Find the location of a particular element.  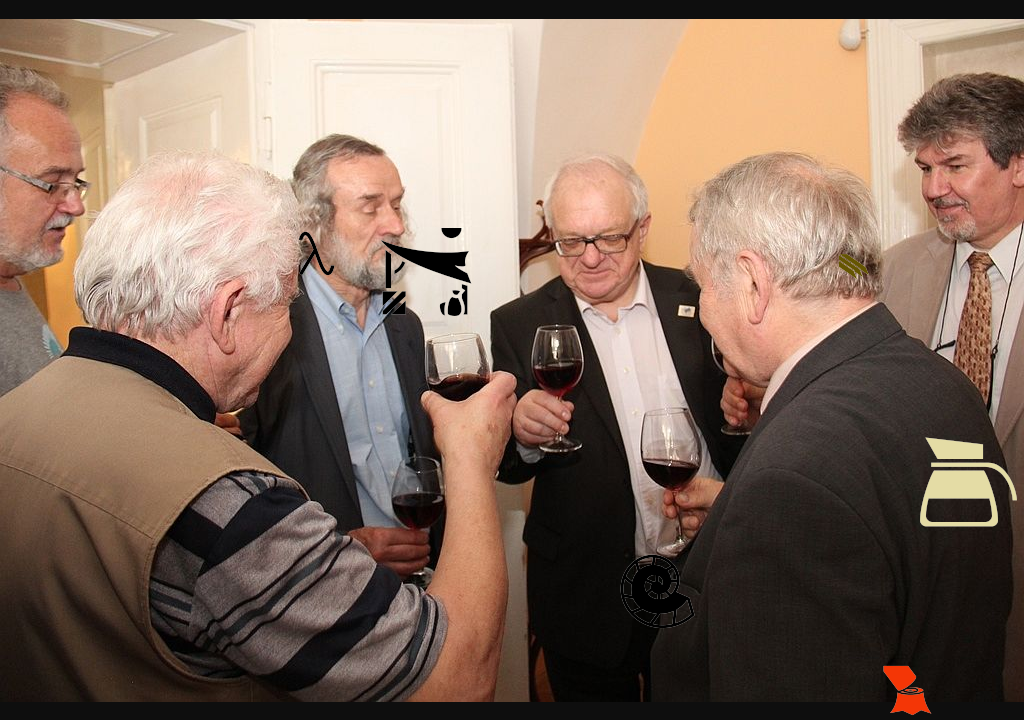

access lambda or serverless function settings is located at coordinates (315, 253).